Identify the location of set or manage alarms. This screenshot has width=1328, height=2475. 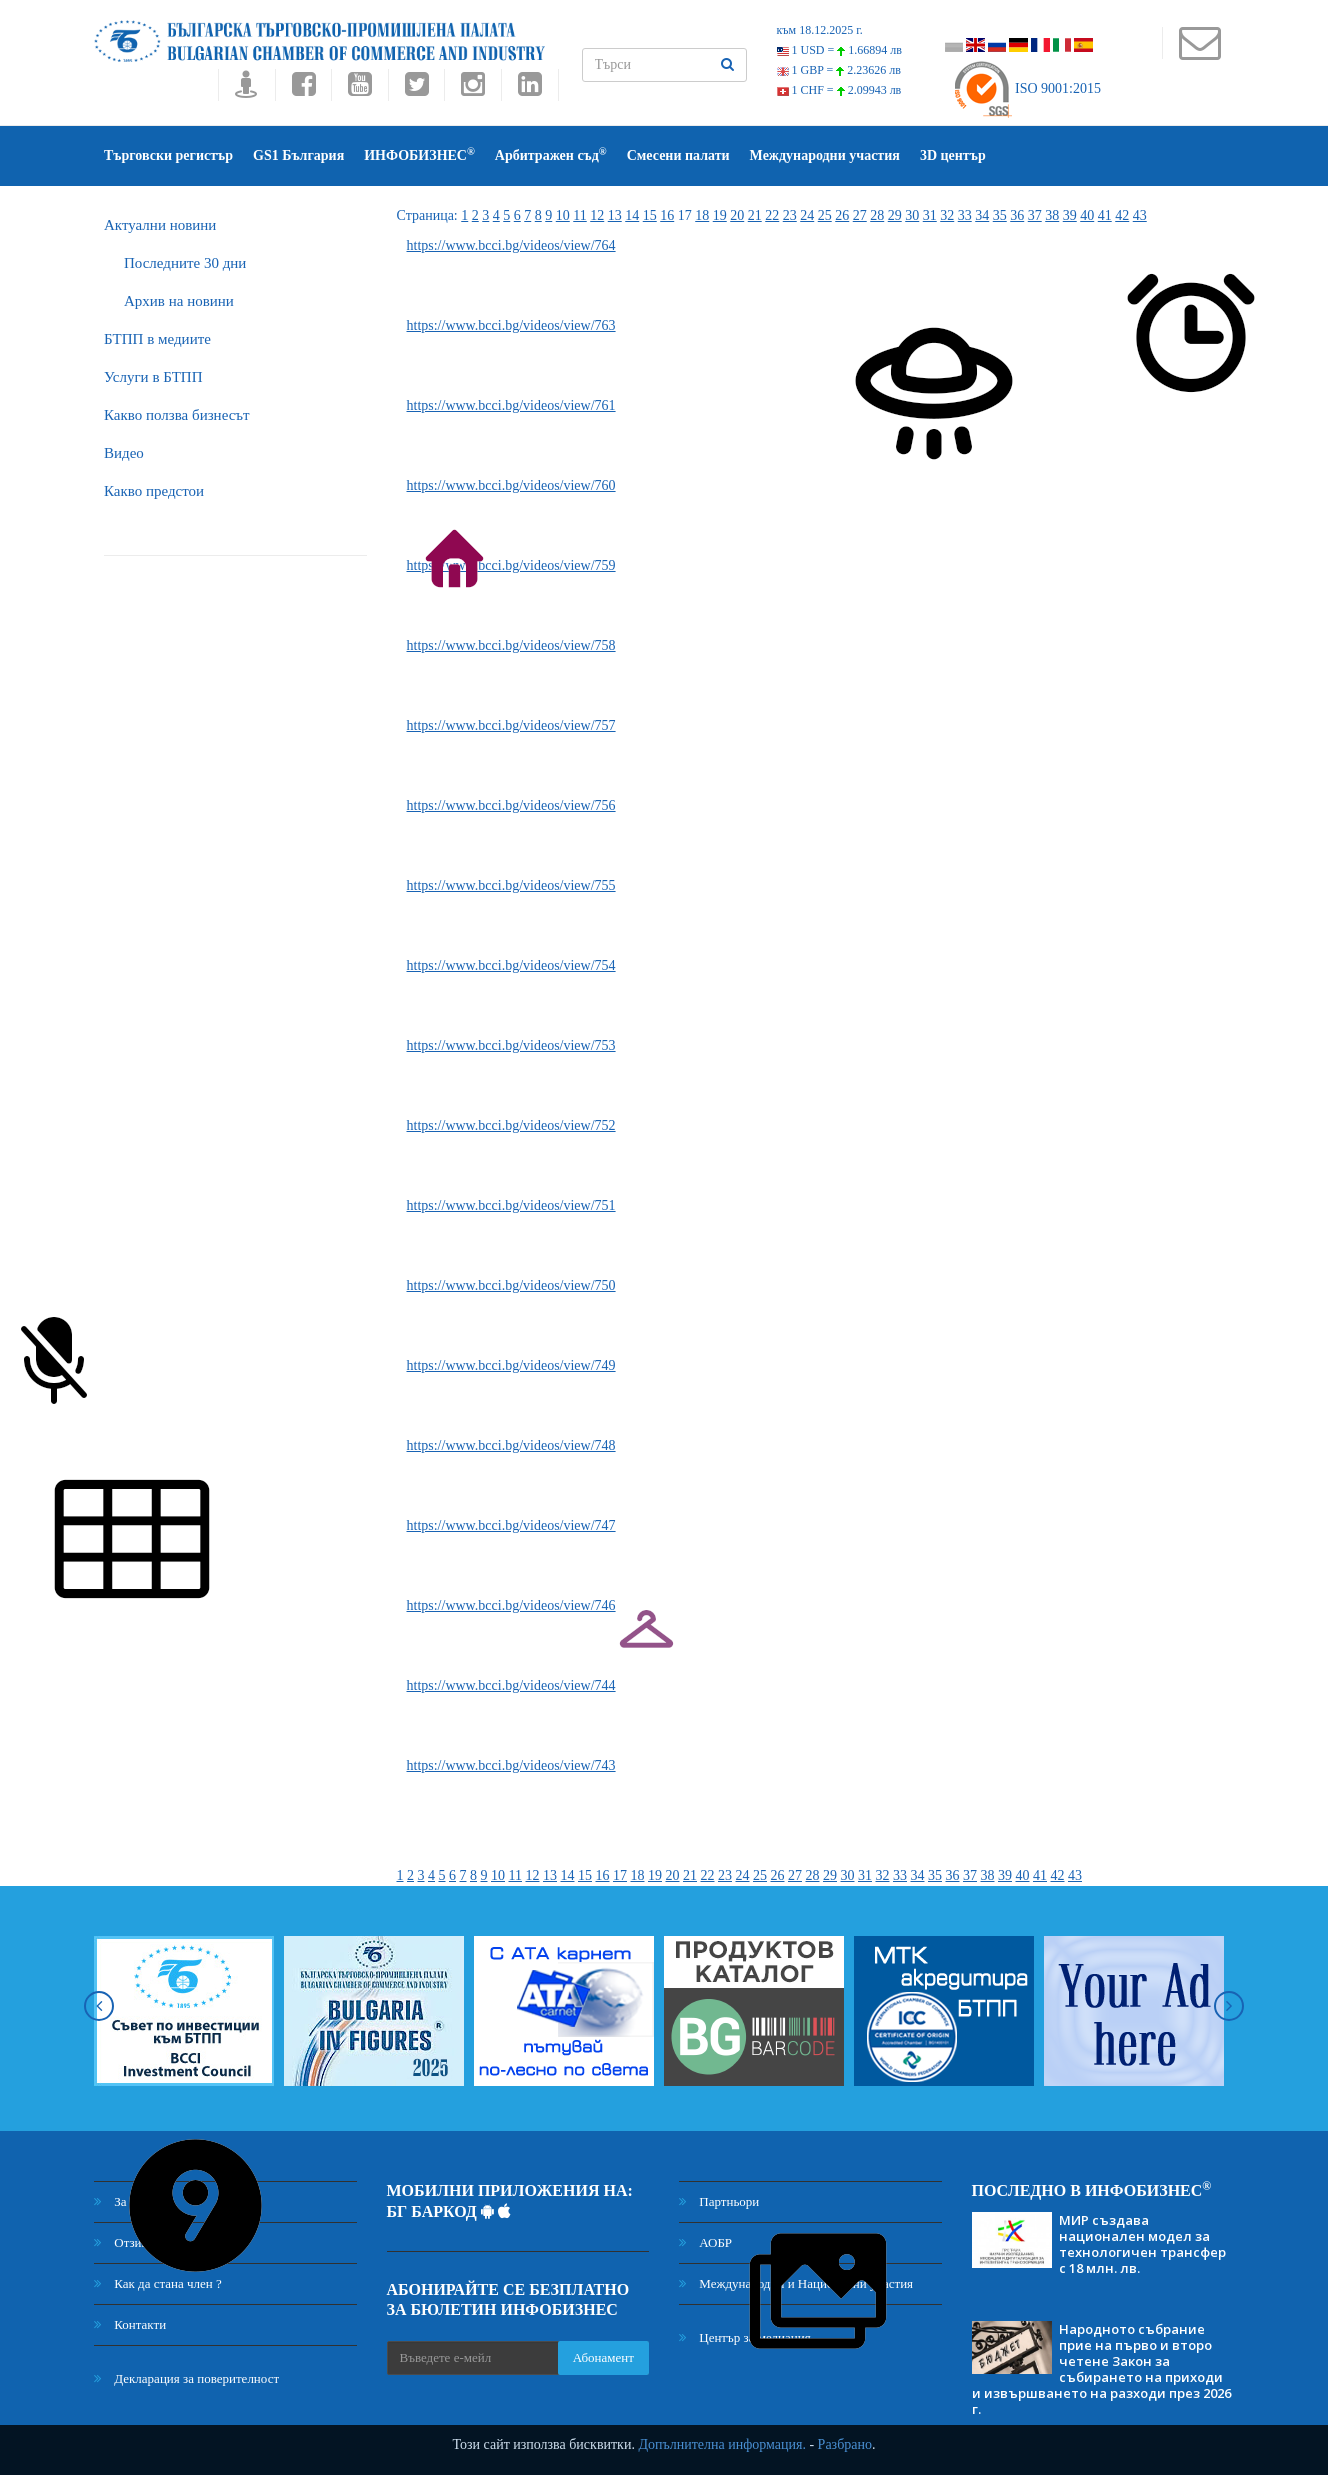
(1191, 333).